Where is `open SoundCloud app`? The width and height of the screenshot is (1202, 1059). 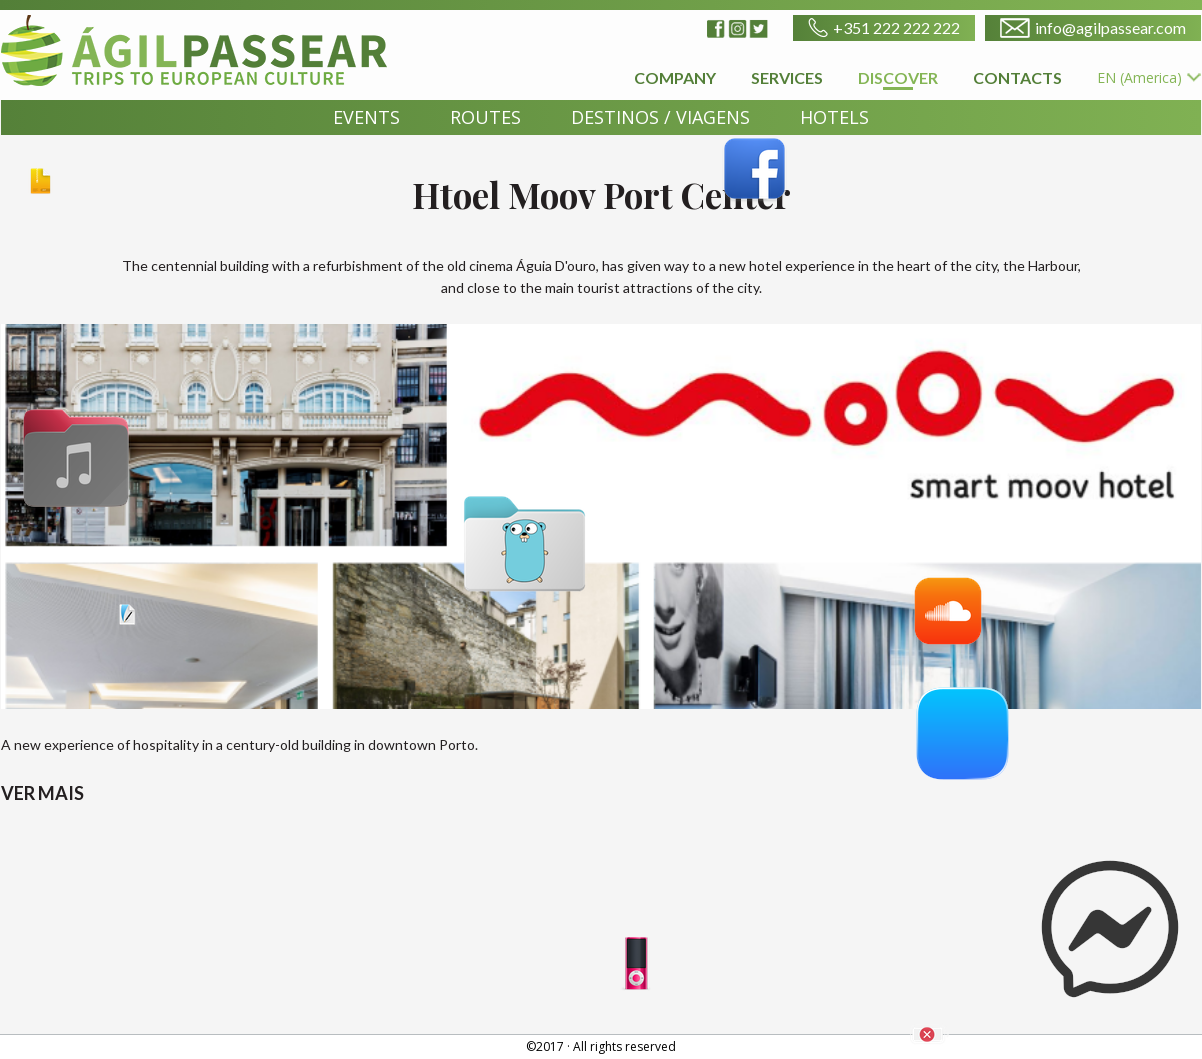 open SoundCloud app is located at coordinates (948, 611).